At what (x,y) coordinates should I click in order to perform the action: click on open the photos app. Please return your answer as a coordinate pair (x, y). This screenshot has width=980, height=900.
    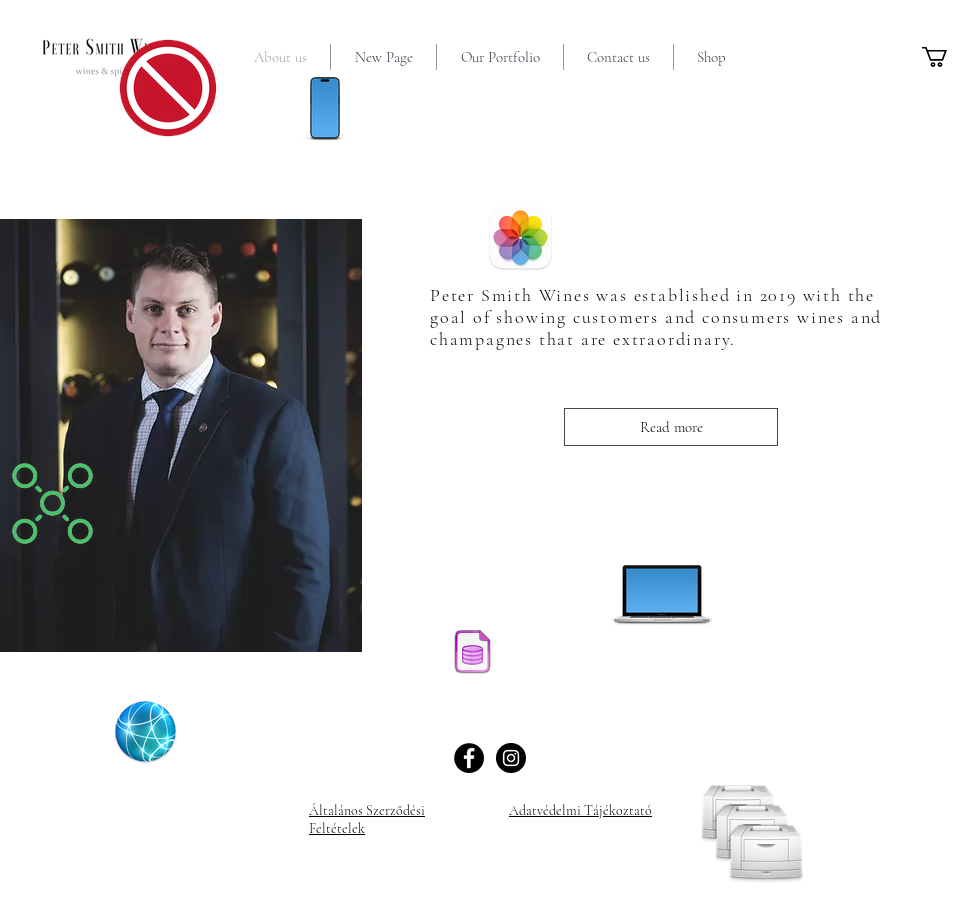
    Looking at the image, I should click on (520, 237).